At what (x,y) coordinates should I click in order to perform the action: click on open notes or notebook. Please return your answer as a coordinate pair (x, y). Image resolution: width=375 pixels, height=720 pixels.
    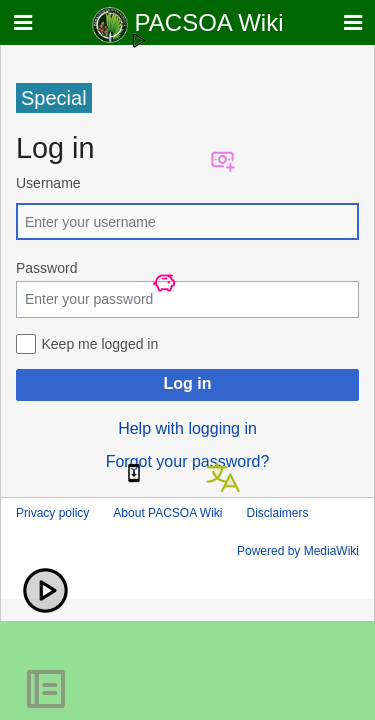
    Looking at the image, I should click on (46, 689).